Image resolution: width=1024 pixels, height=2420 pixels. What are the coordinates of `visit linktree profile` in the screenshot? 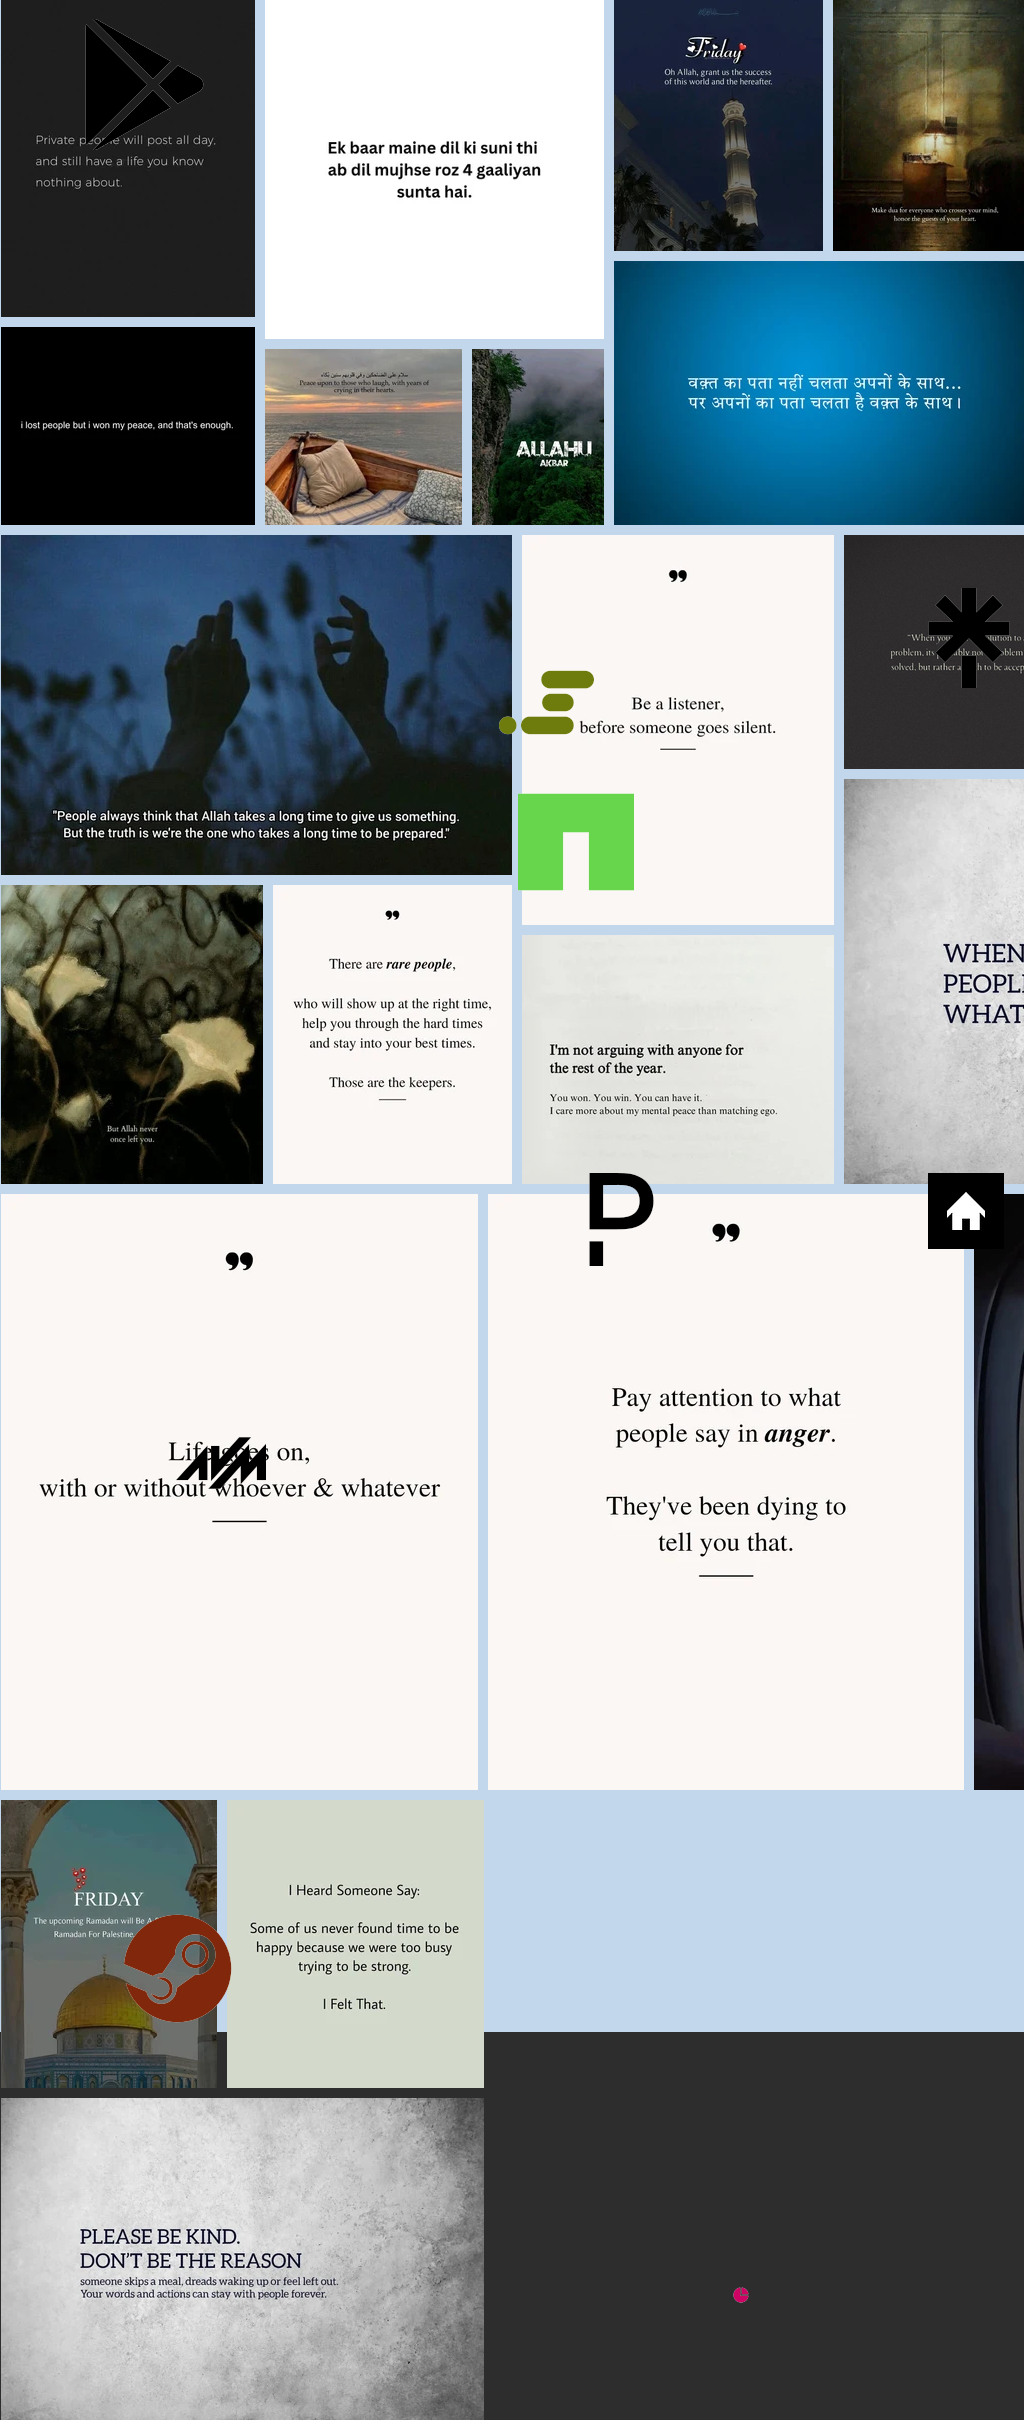 It's located at (969, 638).